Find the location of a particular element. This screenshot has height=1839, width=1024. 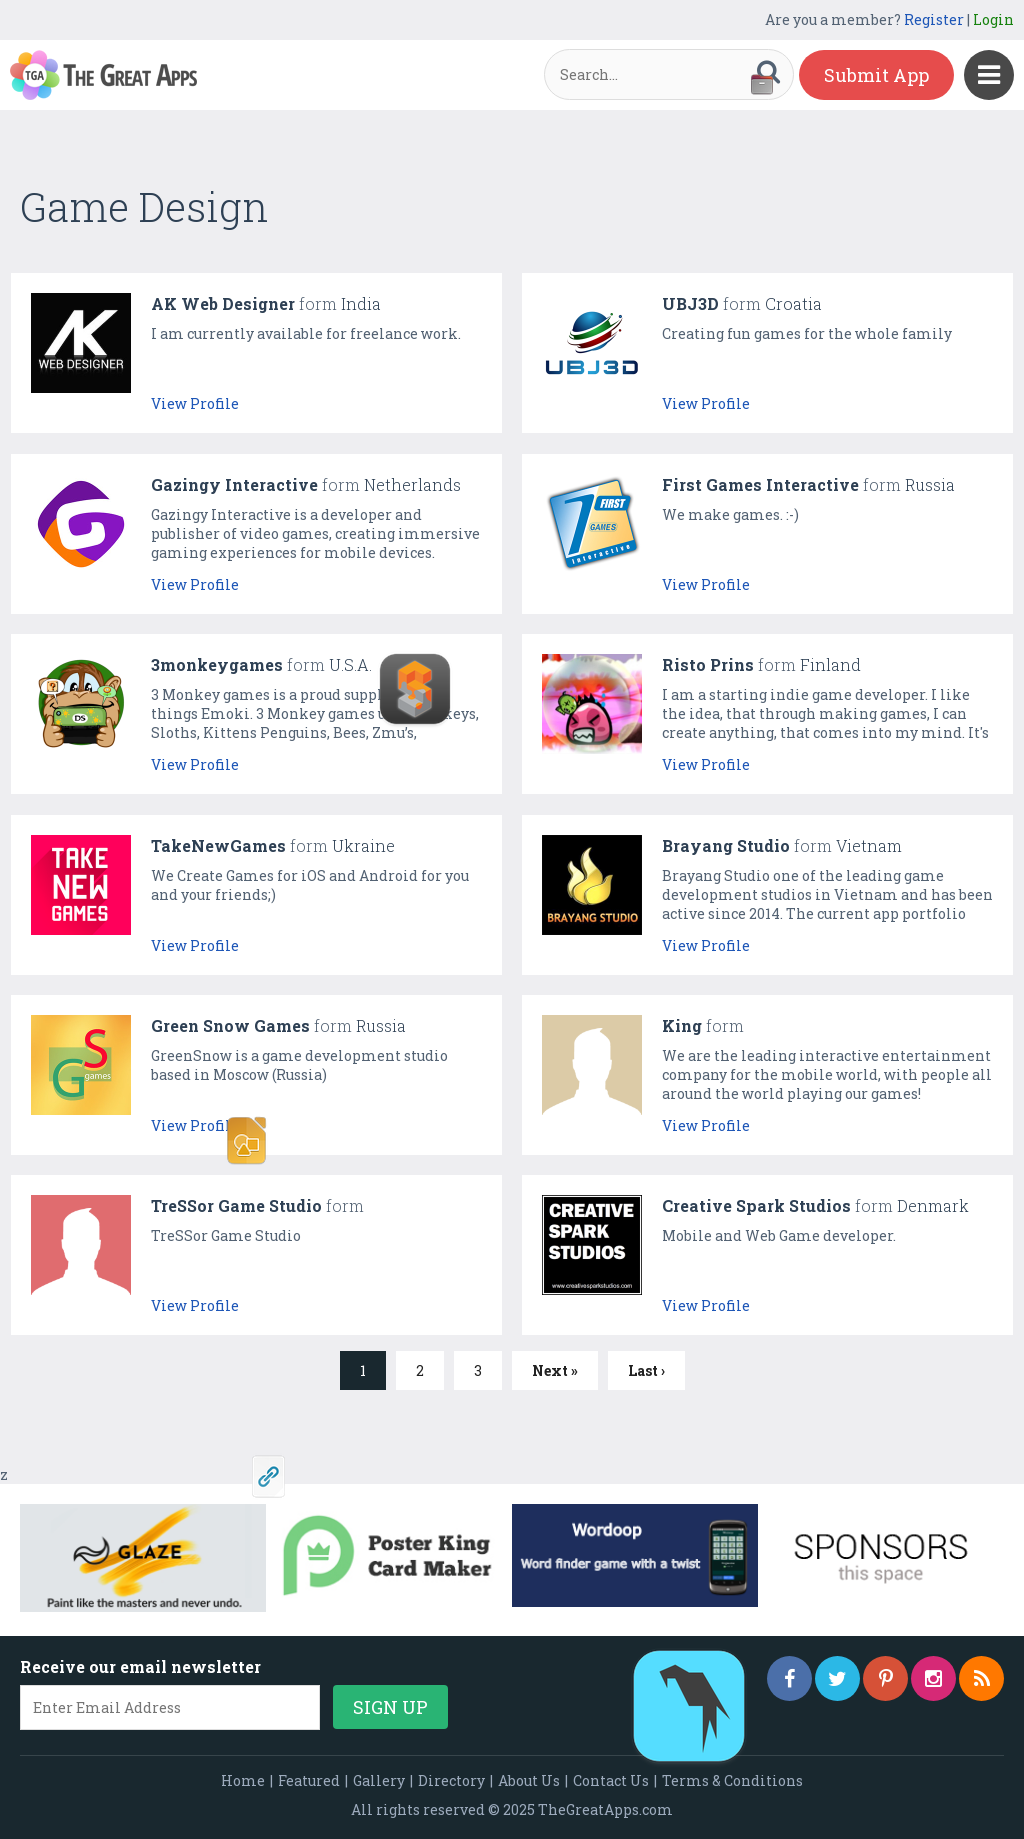

open libreoffice draw application is located at coordinates (246, 1140).